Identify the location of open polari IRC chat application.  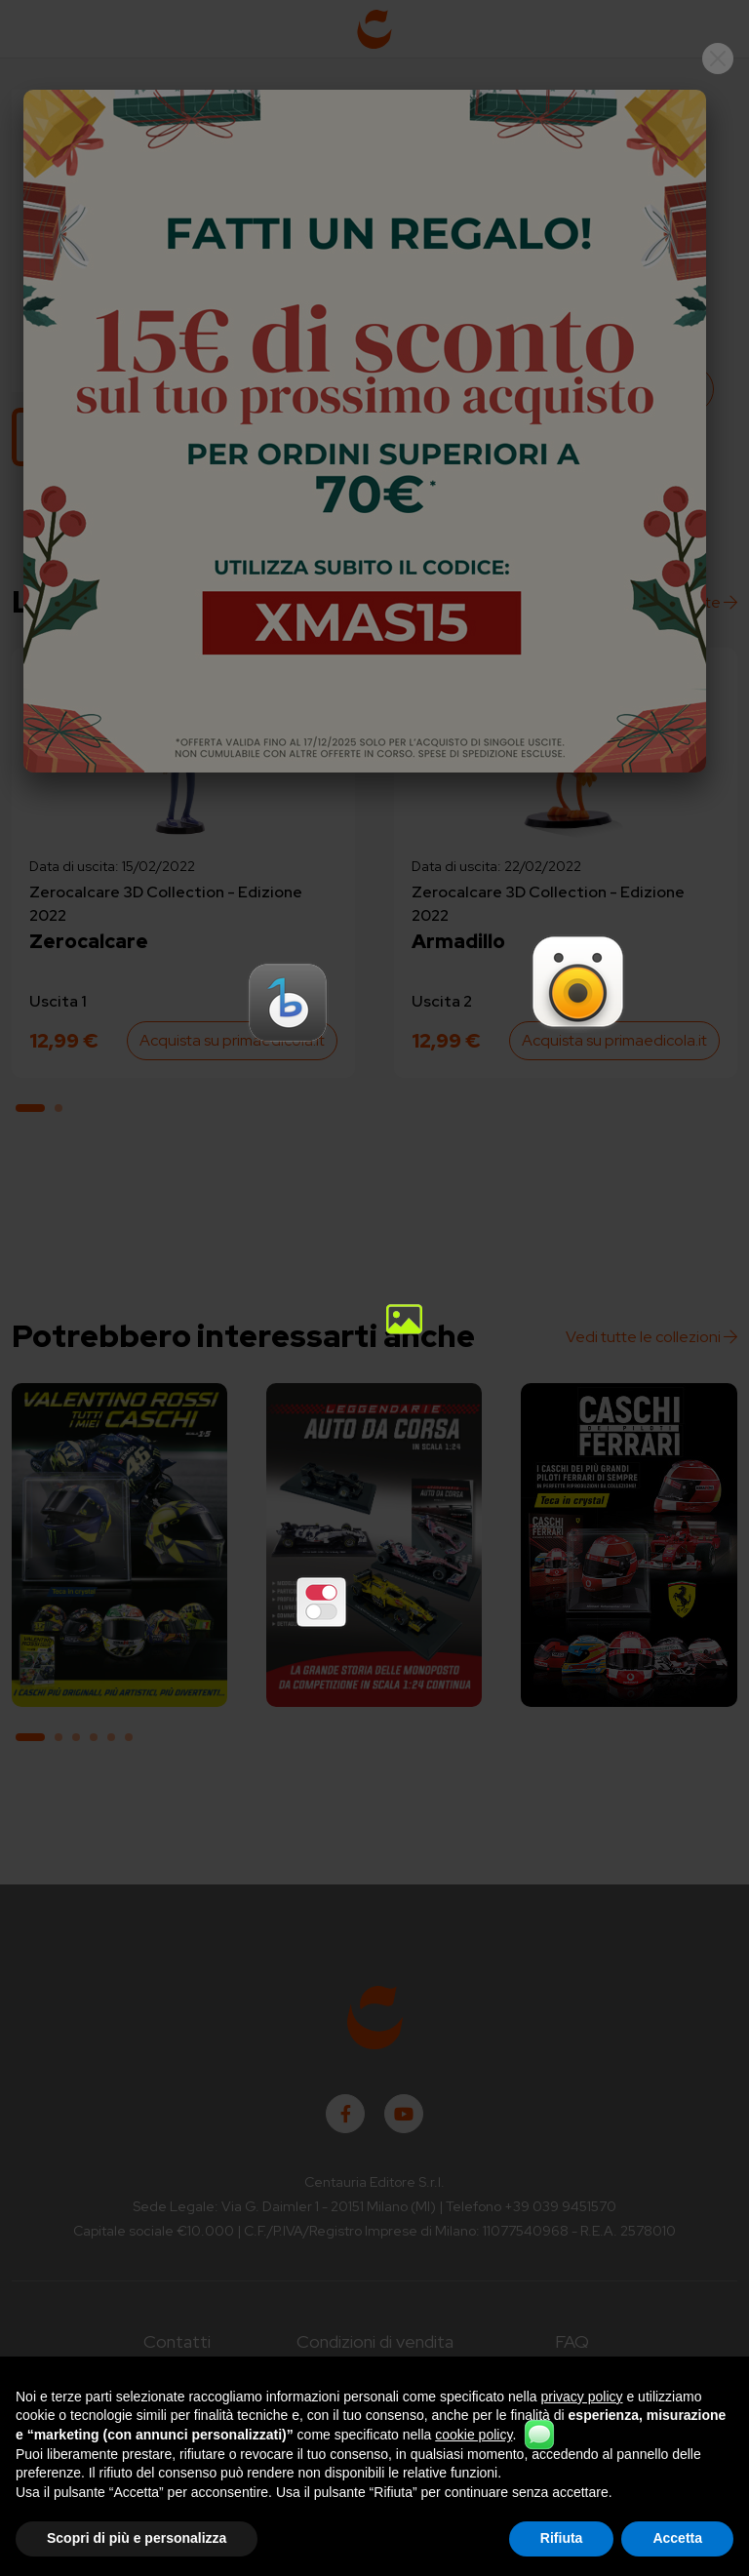
(539, 2435).